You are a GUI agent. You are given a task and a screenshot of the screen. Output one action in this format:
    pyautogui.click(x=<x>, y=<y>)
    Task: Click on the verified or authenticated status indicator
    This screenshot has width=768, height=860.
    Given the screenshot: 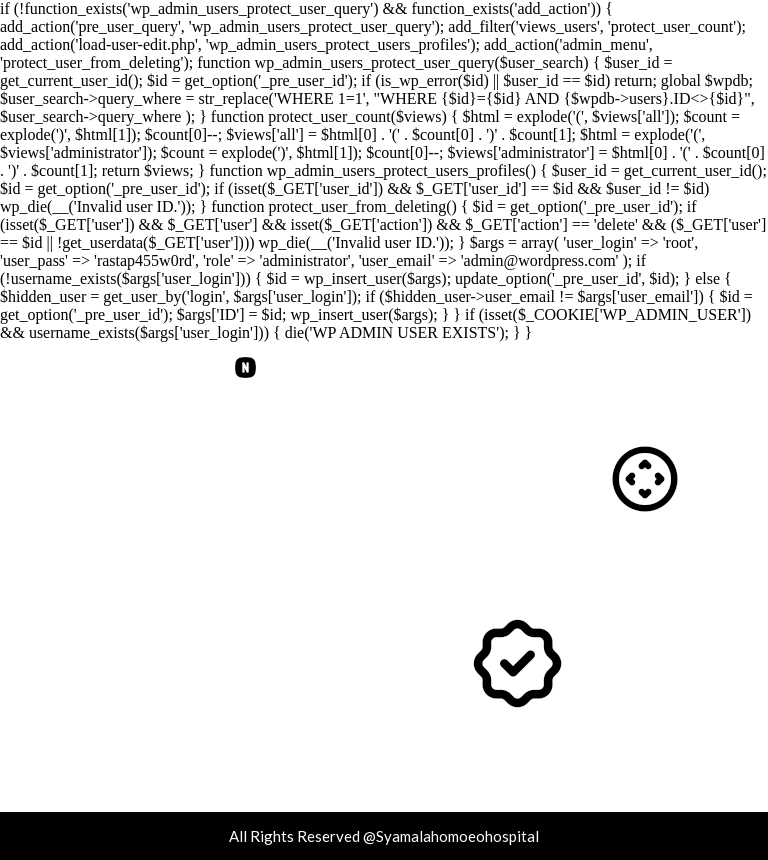 What is the action you would take?
    pyautogui.click(x=517, y=663)
    